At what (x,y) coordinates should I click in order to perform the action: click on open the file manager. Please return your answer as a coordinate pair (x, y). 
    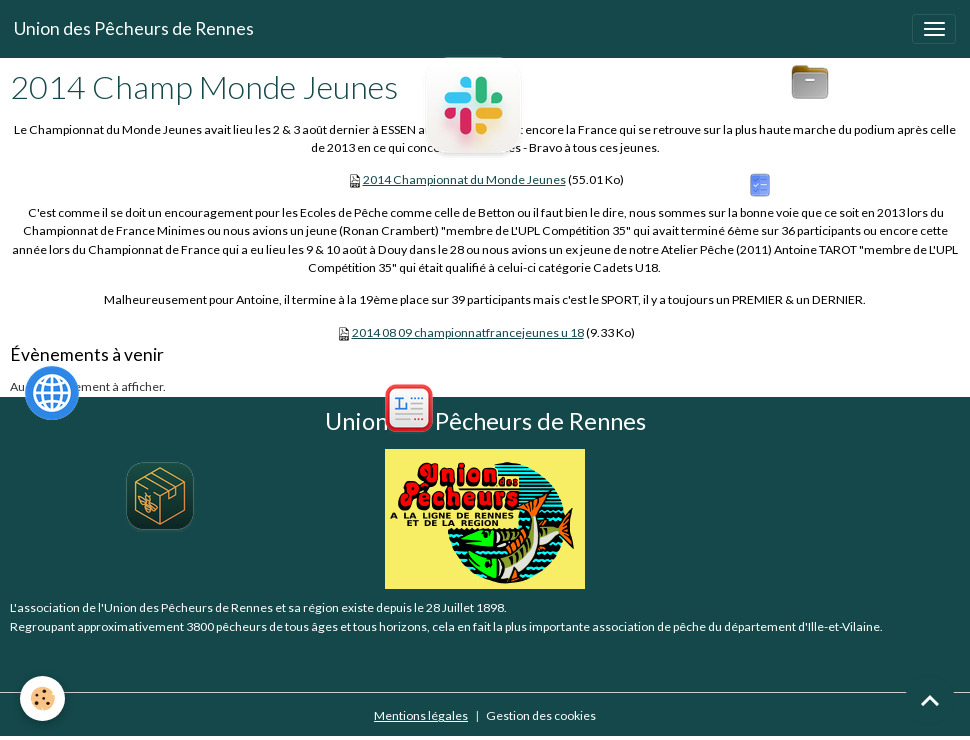
    Looking at the image, I should click on (810, 82).